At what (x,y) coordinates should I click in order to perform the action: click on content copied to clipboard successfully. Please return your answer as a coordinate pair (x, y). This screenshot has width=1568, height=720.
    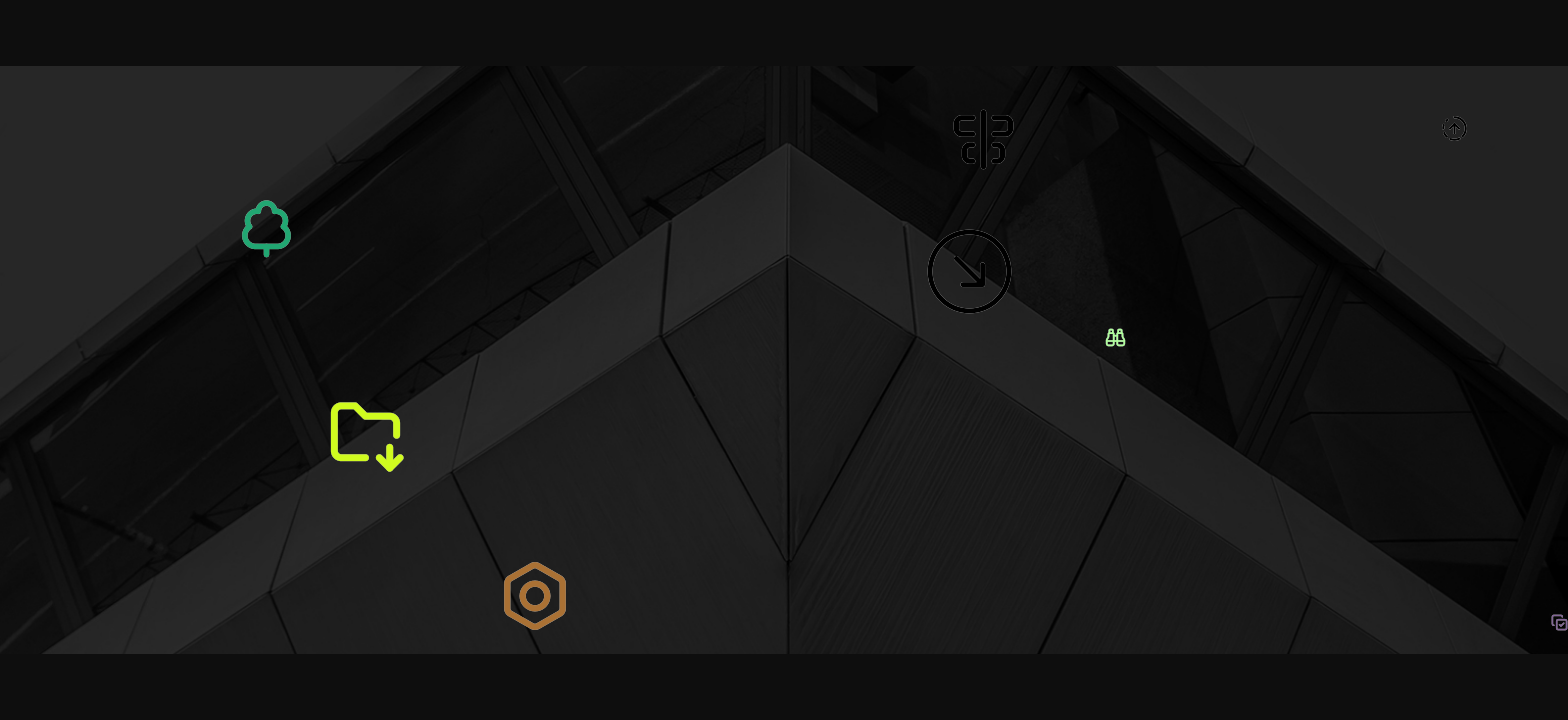
    Looking at the image, I should click on (1559, 622).